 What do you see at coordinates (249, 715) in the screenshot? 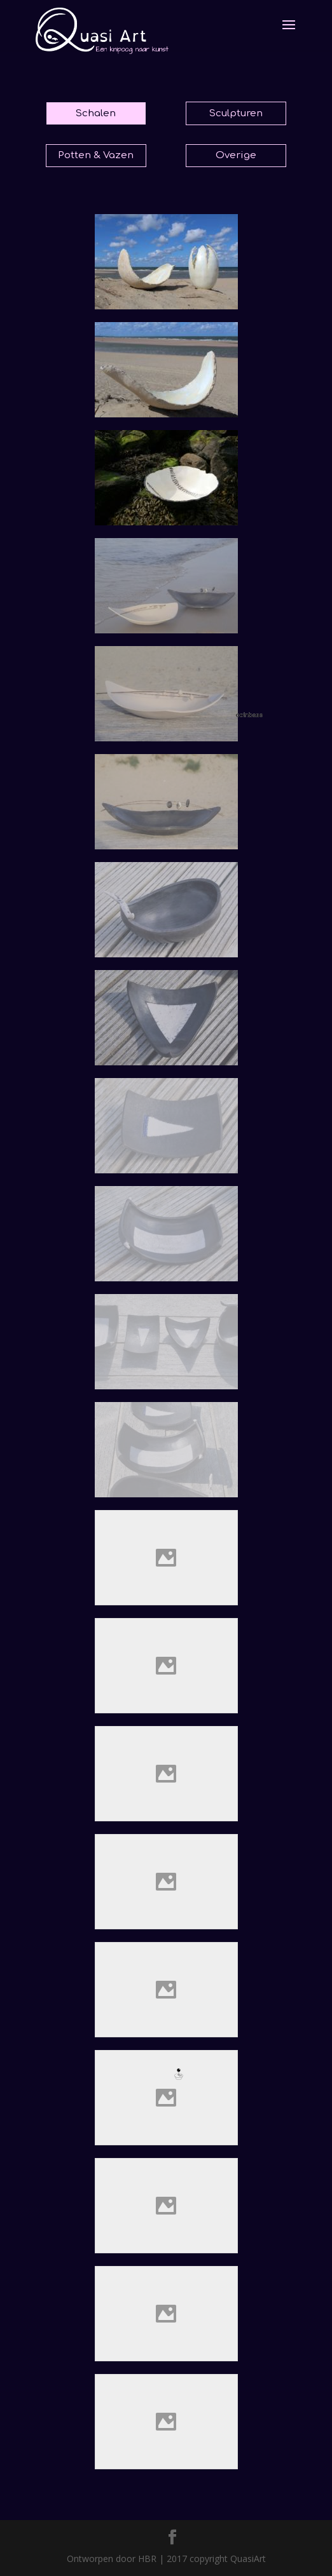
I see `open the Coinbase app` at bounding box center [249, 715].